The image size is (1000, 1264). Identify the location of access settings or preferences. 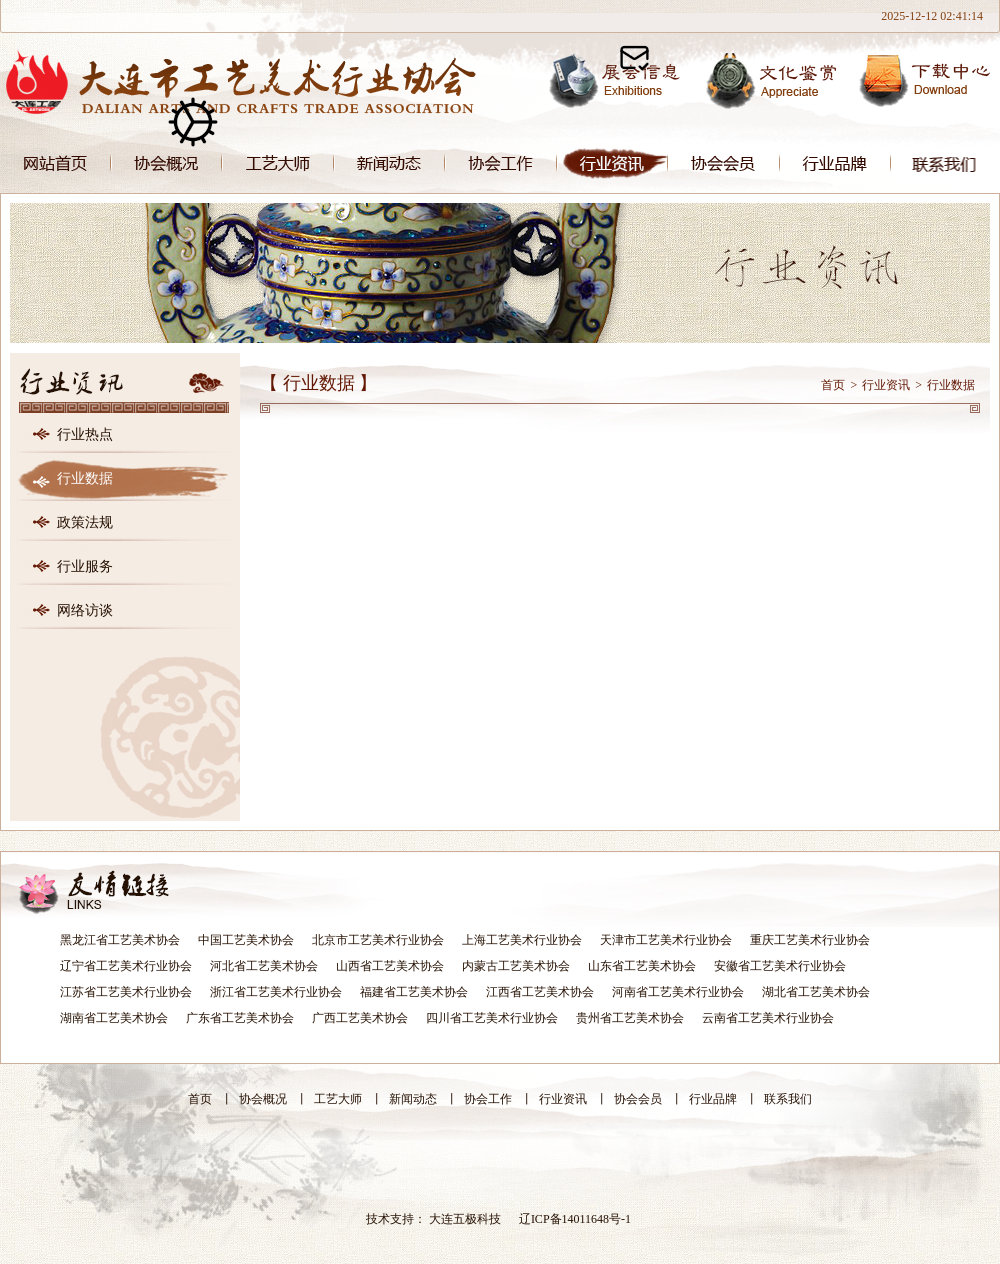
(193, 122).